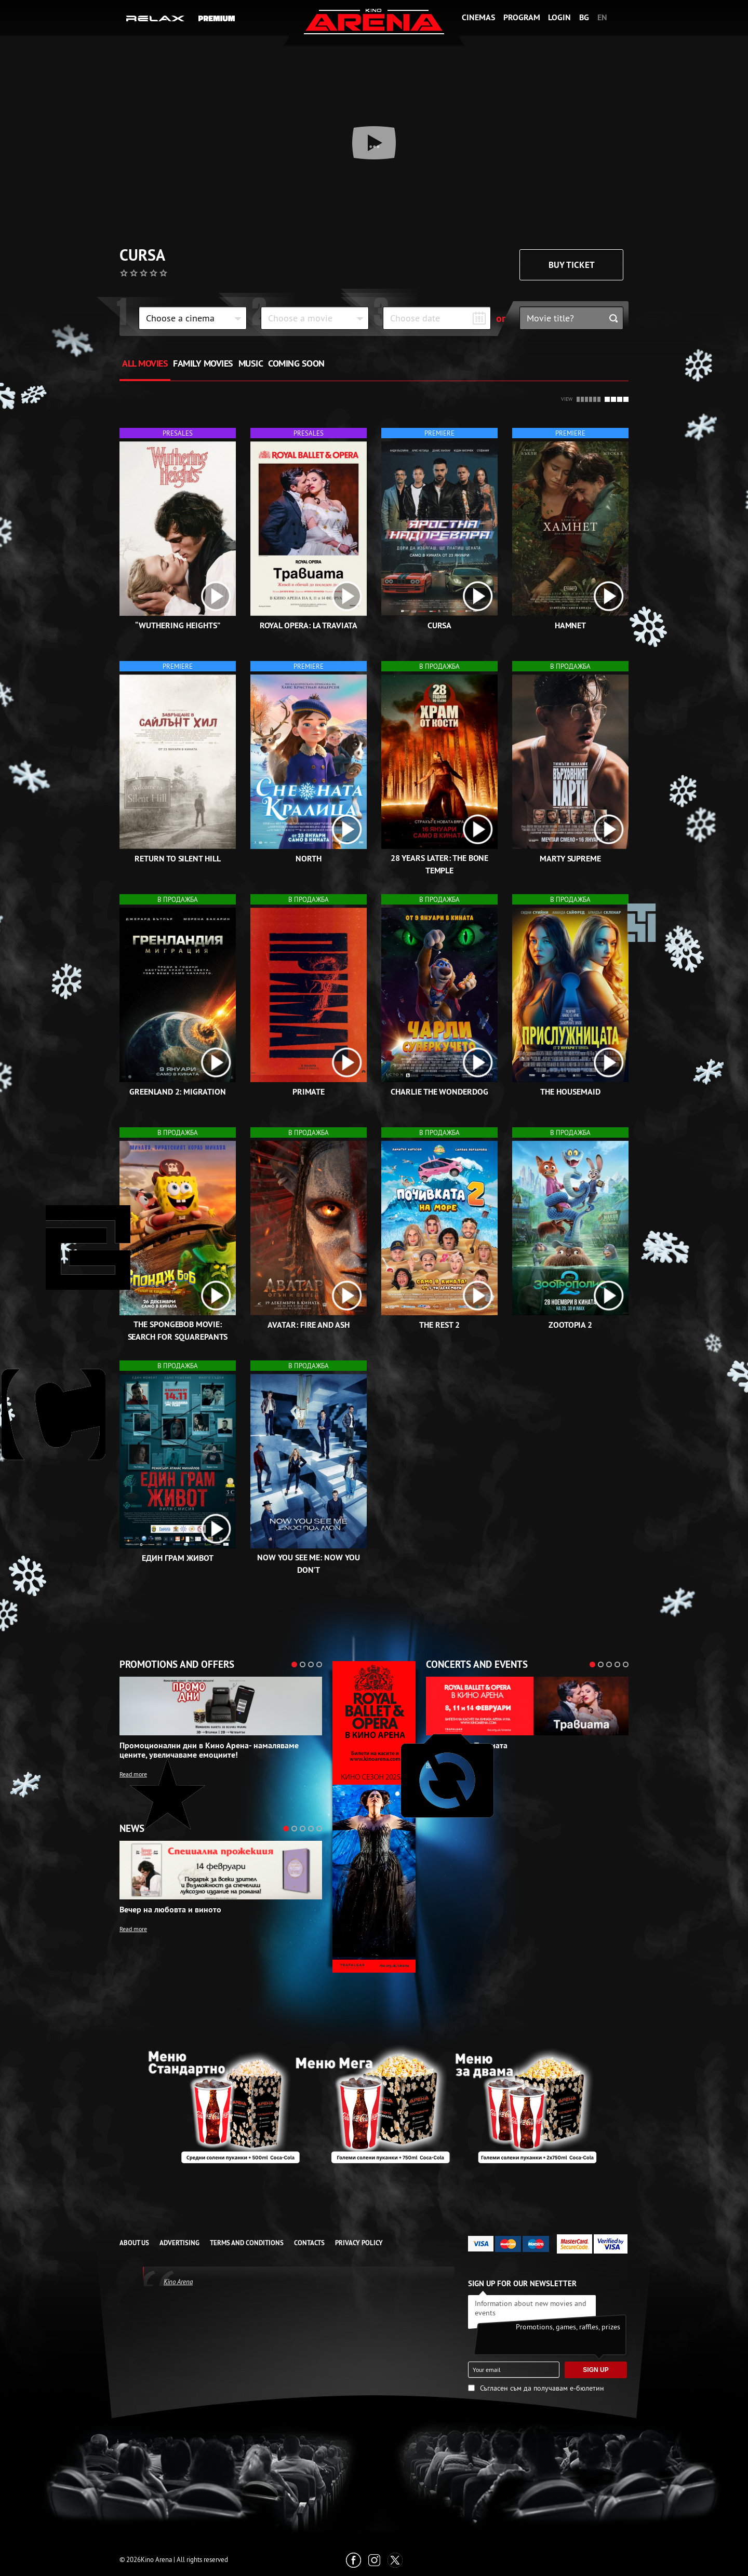  I want to click on switch between front and rear camera, so click(447, 1776).